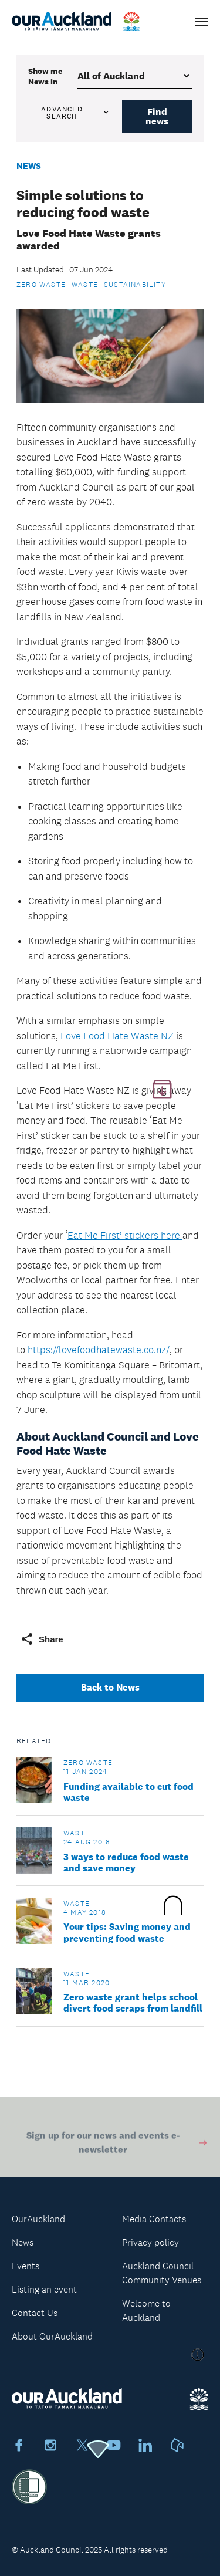  What do you see at coordinates (198, 2355) in the screenshot?
I see `indicates a warning or caution state` at bounding box center [198, 2355].